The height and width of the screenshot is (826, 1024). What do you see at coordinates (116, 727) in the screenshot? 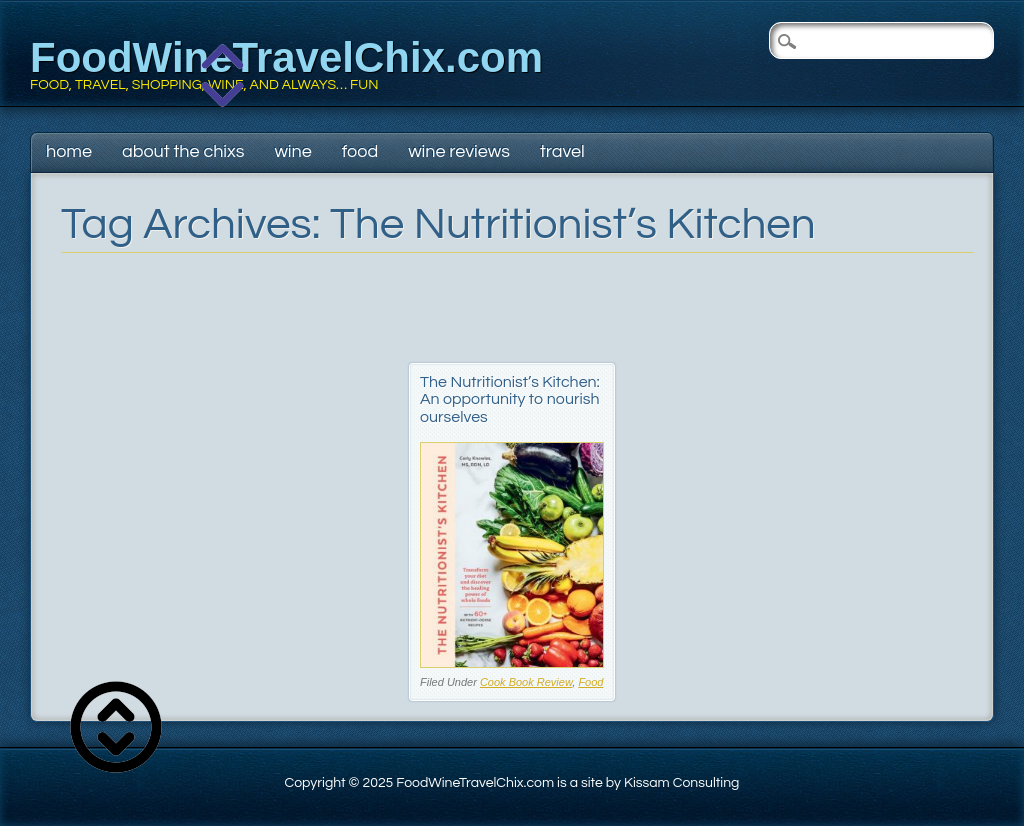
I see `expand or collapse content` at bounding box center [116, 727].